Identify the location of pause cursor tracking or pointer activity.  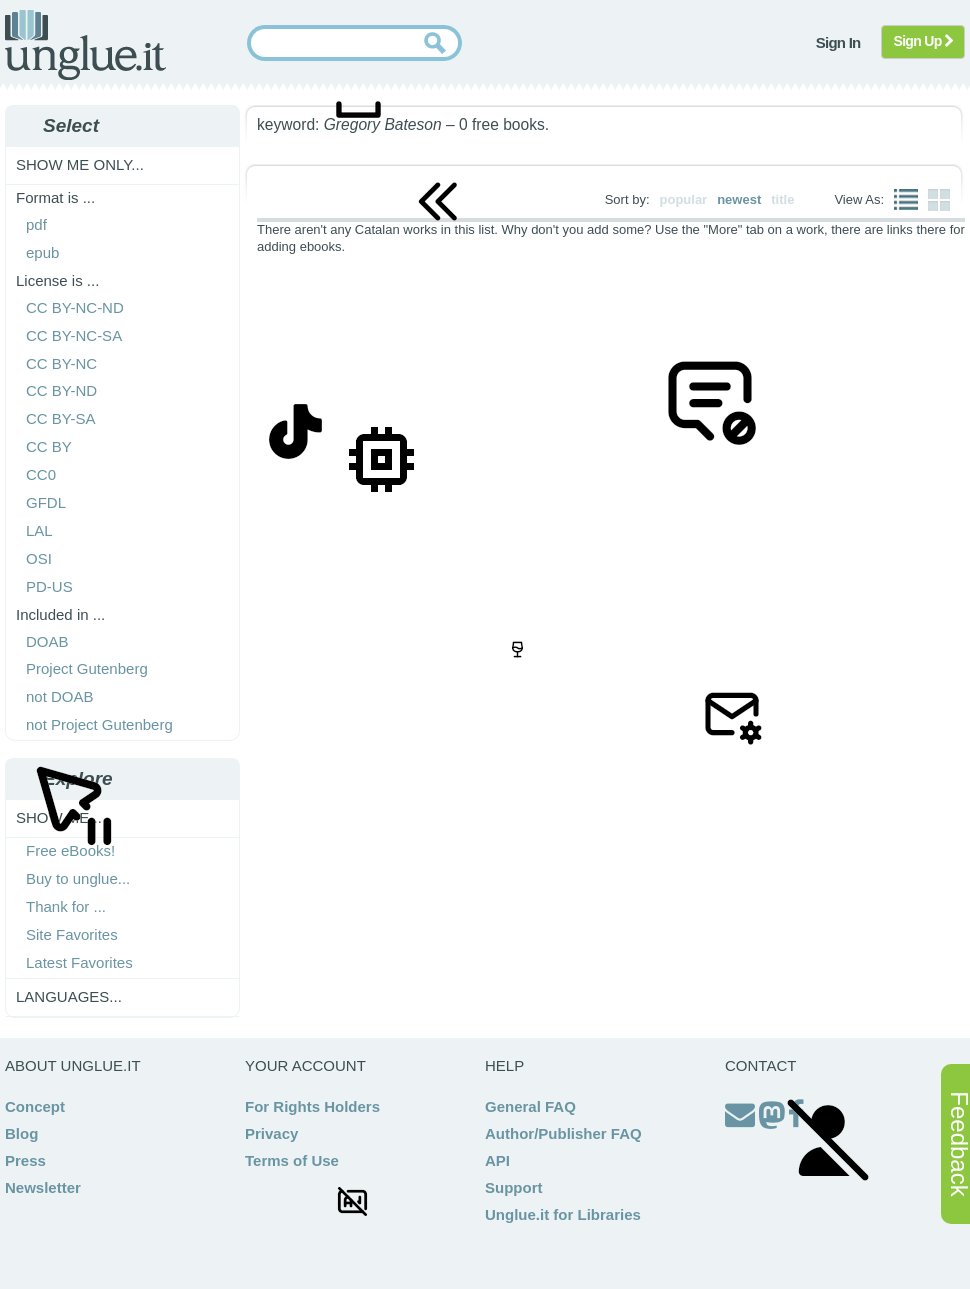
(72, 802).